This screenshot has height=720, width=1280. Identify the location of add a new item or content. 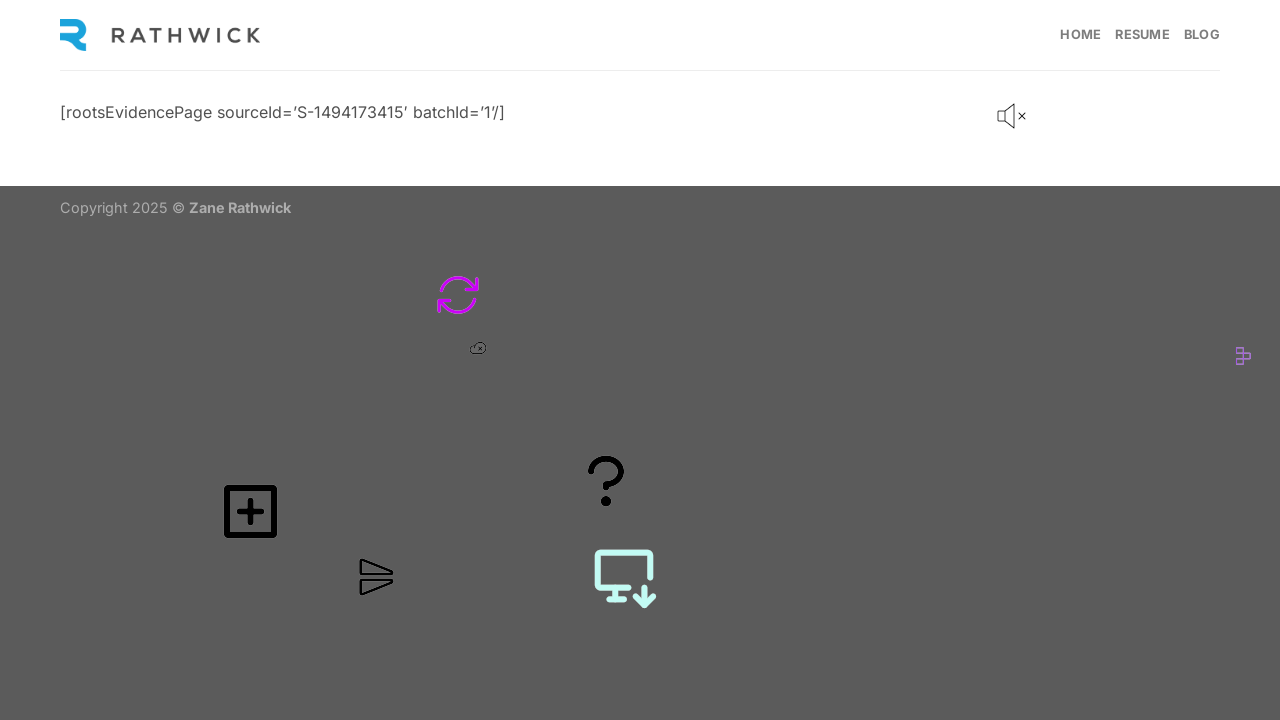
(250, 511).